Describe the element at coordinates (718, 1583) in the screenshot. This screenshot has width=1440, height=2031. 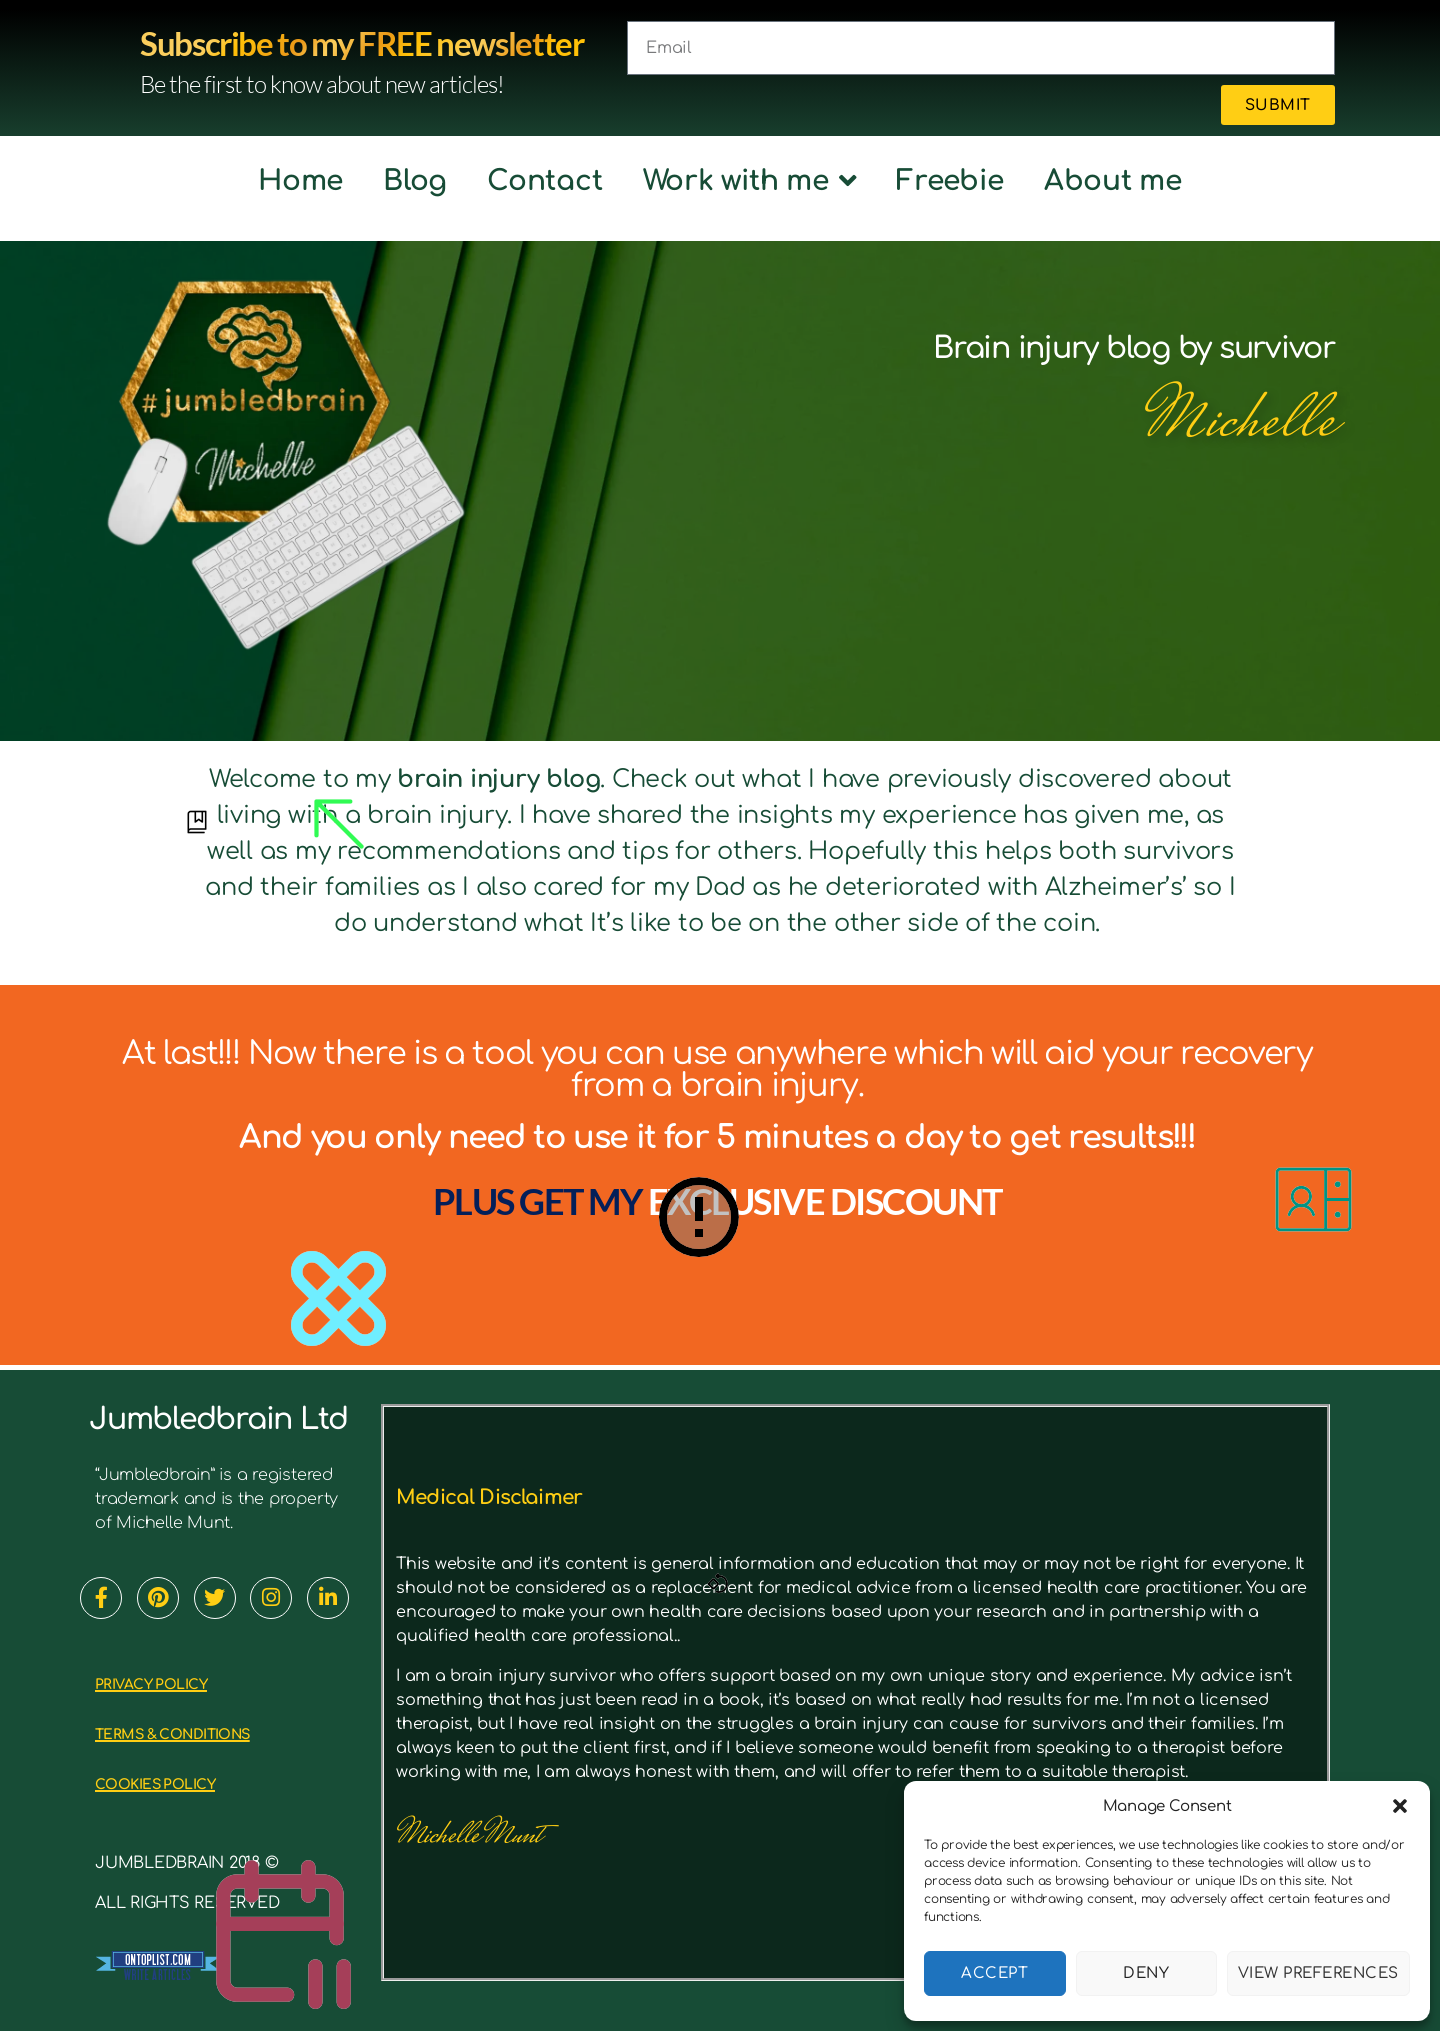
I see `rotate image 90 degrees counterclockwise` at that location.